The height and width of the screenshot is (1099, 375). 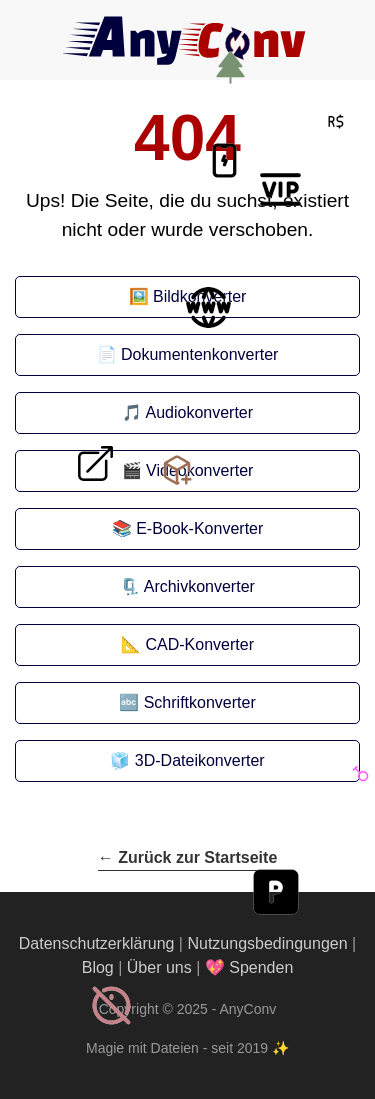 What do you see at coordinates (335, 121) in the screenshot?
I see `indicates Brazilian real currency` at bounding box center [335, 121].